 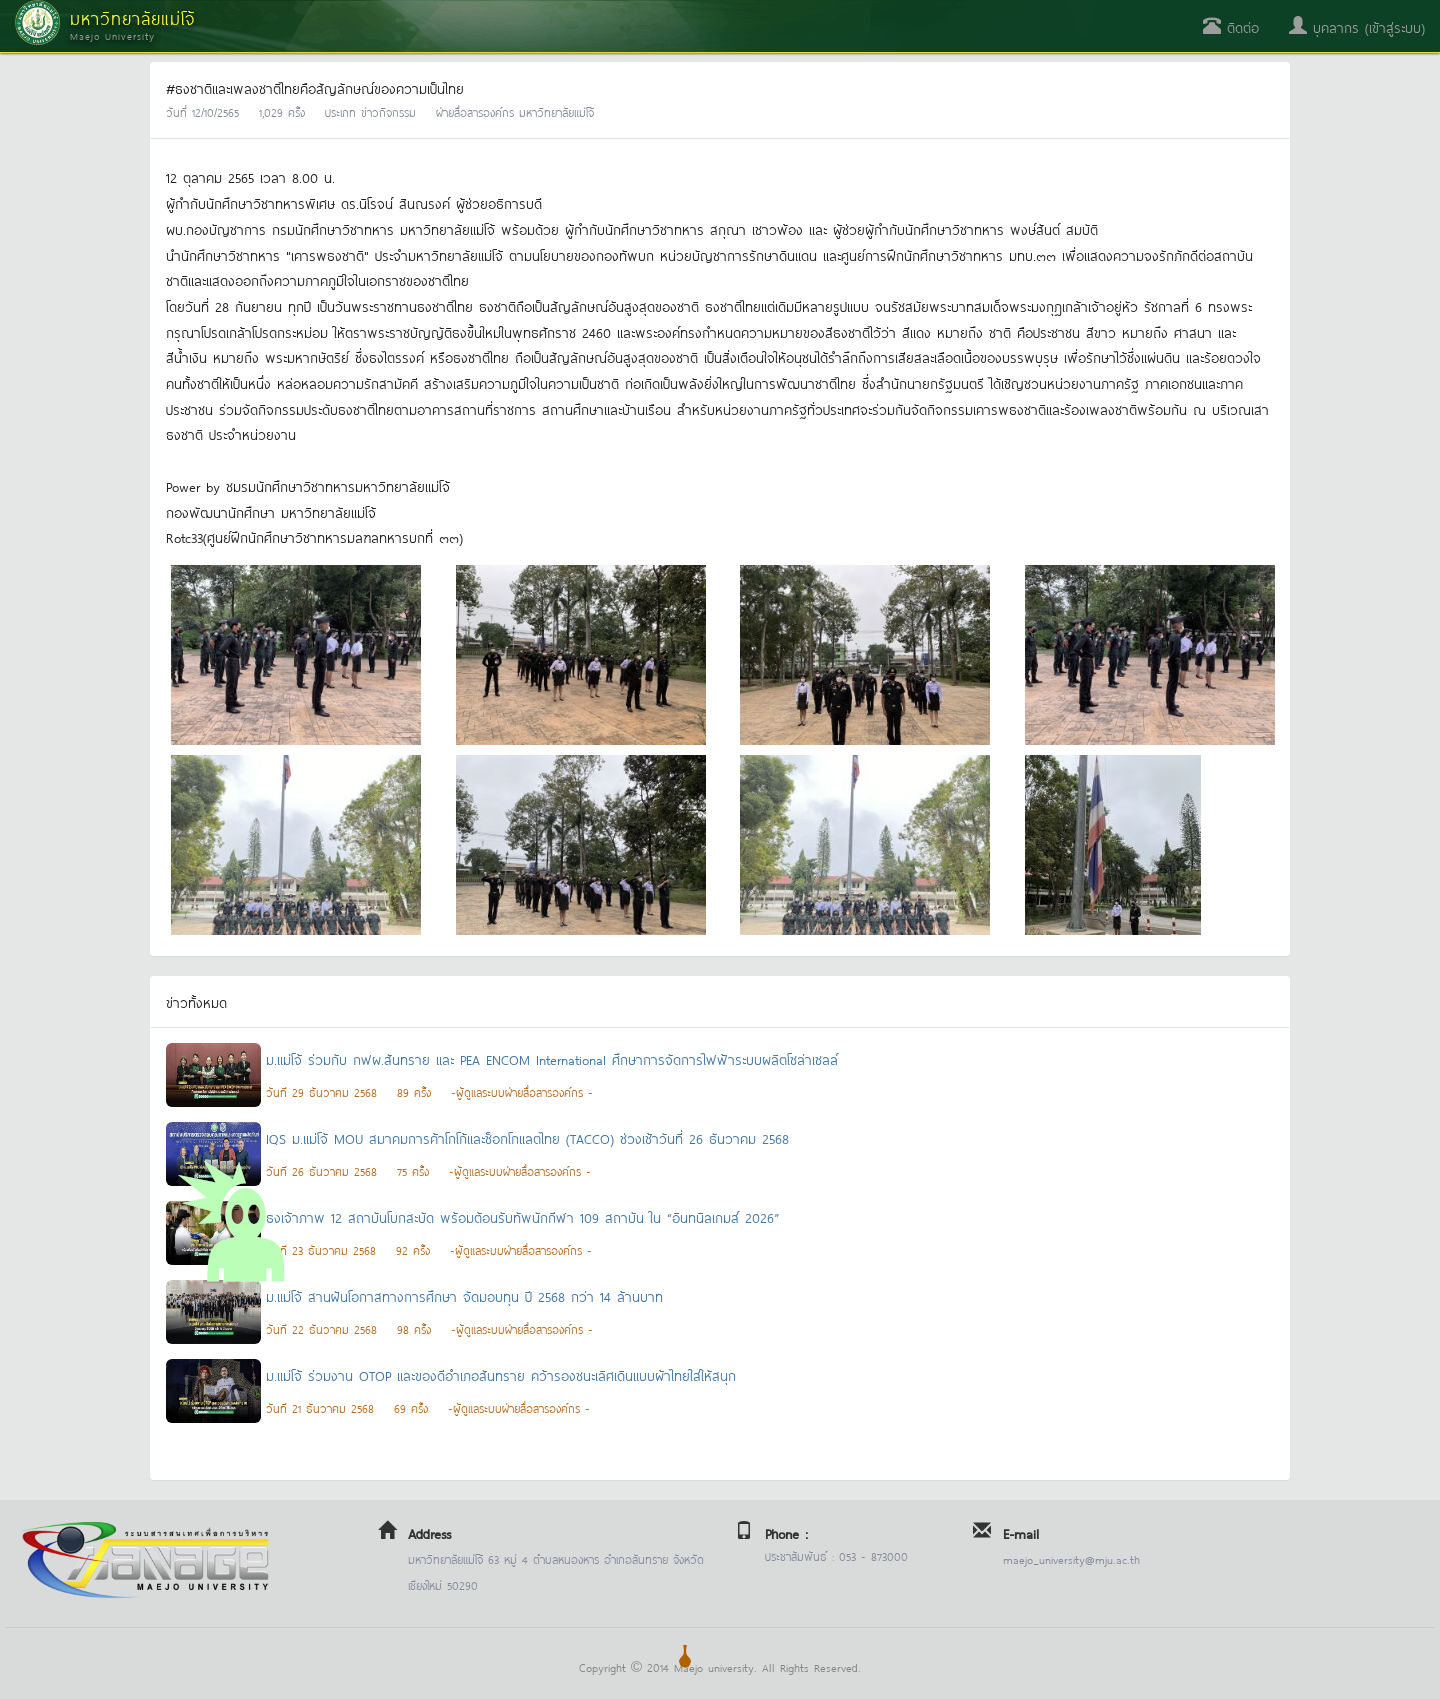 I want to click on indicates a surprised or shocked reaction, so click(x=238, y=1220).